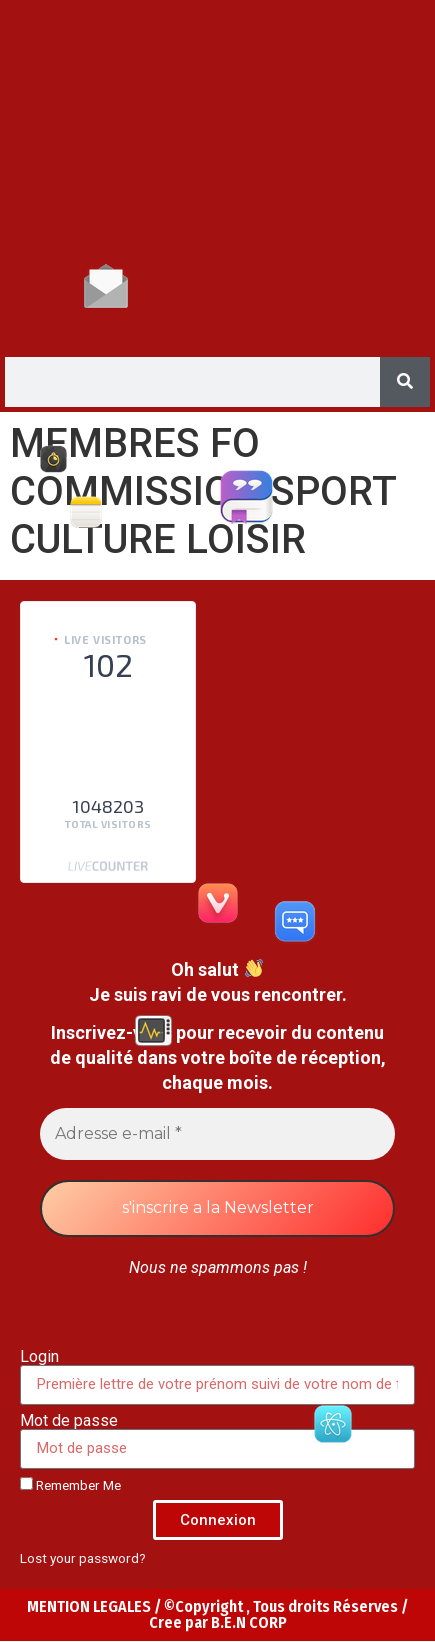 This screenshot has width=435, height=1642. What do you see at coordinates (86, 512) in the screenshot?
I see `open the Notes app` at bounding box center [86, 512].